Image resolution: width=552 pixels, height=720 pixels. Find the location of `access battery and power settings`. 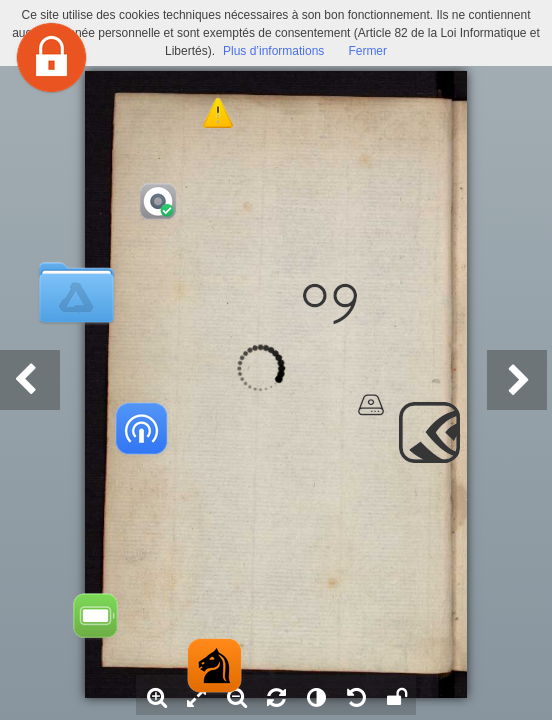

access battery and power settings is located at coordinates (95, 616).